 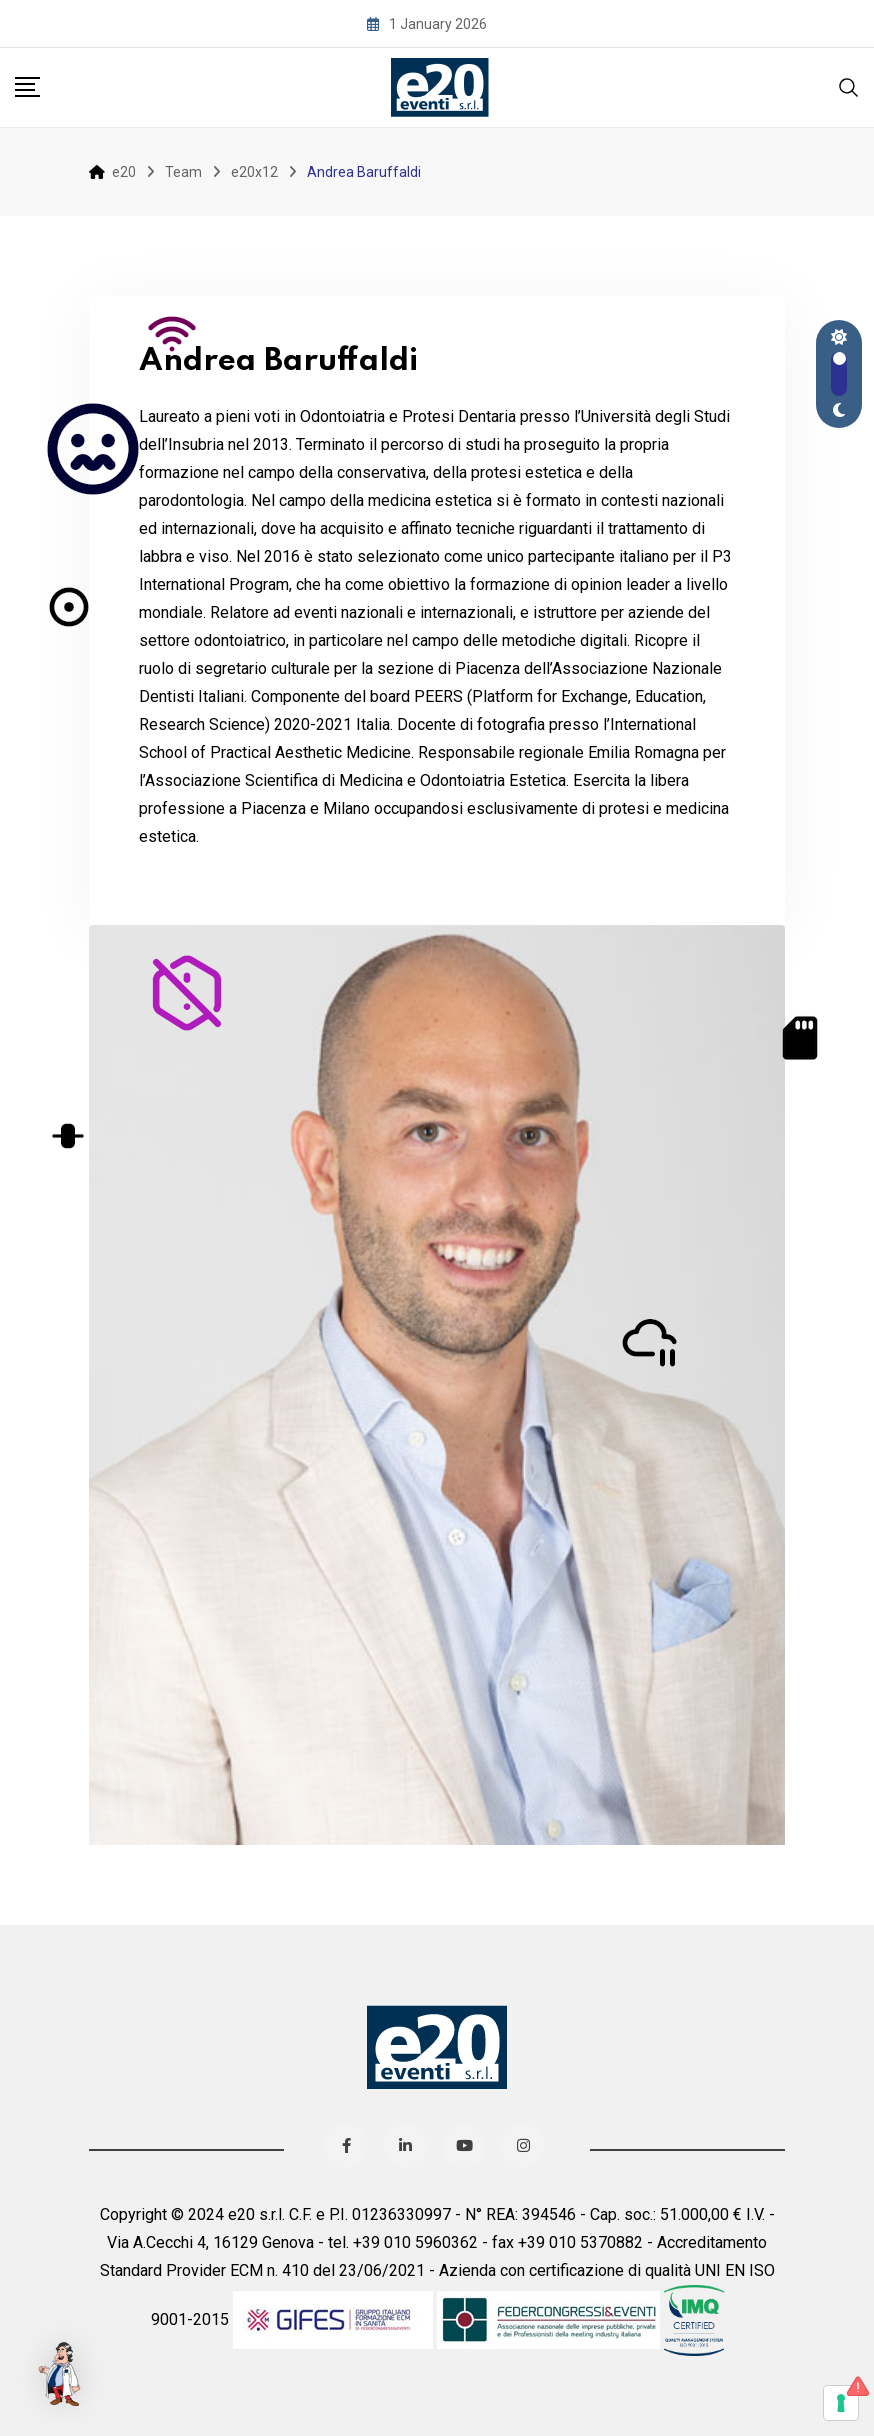 I want to click on pause cloud sync or upload, so click(x=650, y=1339).